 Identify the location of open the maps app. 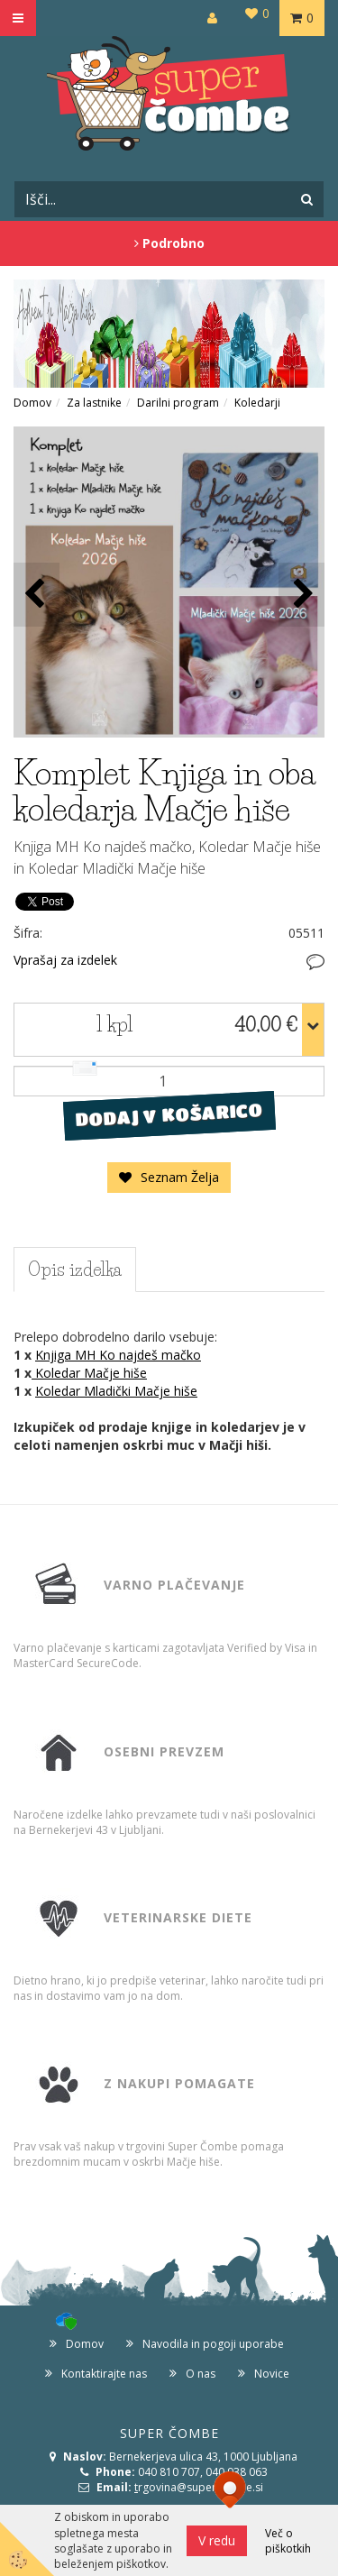
(230, 2490).